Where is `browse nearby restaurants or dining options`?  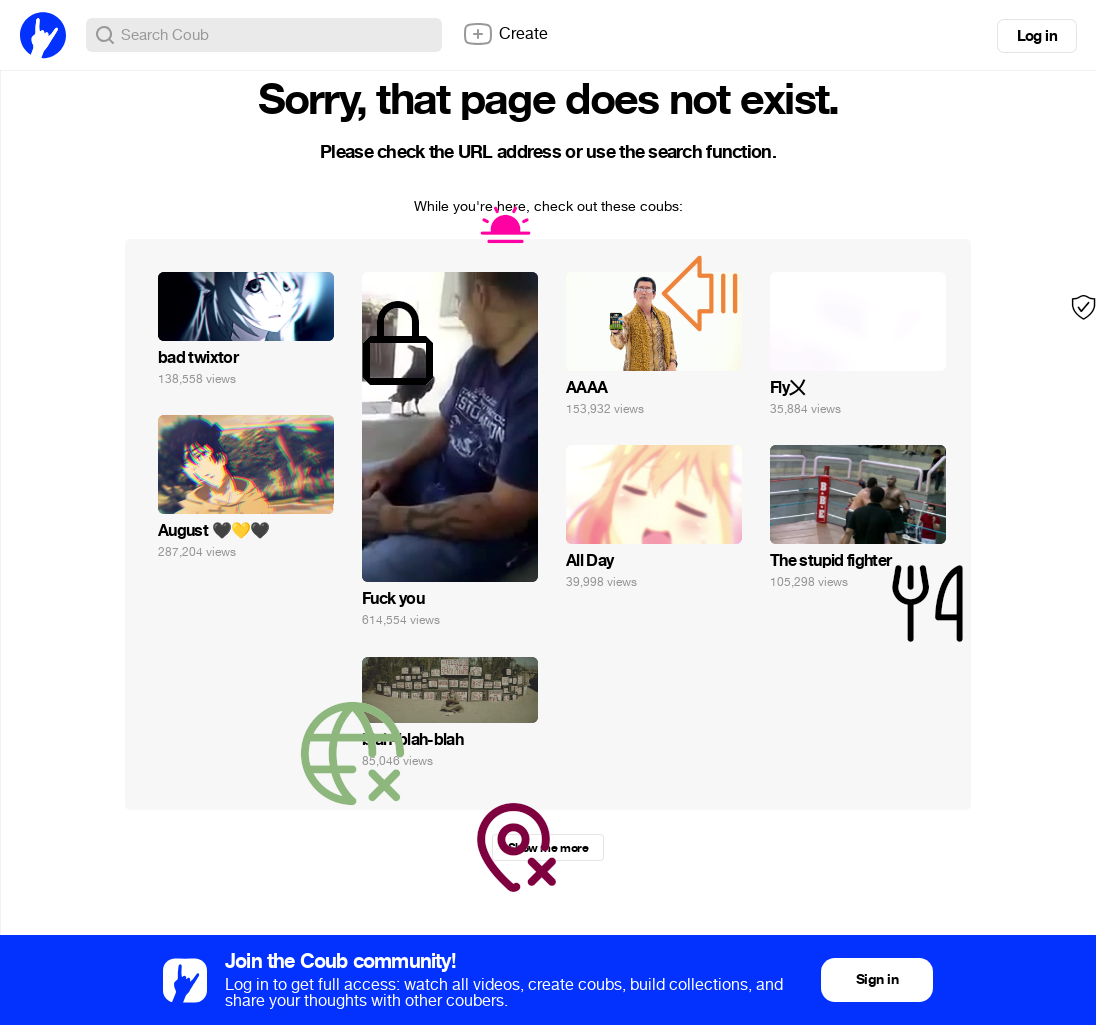
browse nearby restaurants or dining options is located at coordinates (929, 602).